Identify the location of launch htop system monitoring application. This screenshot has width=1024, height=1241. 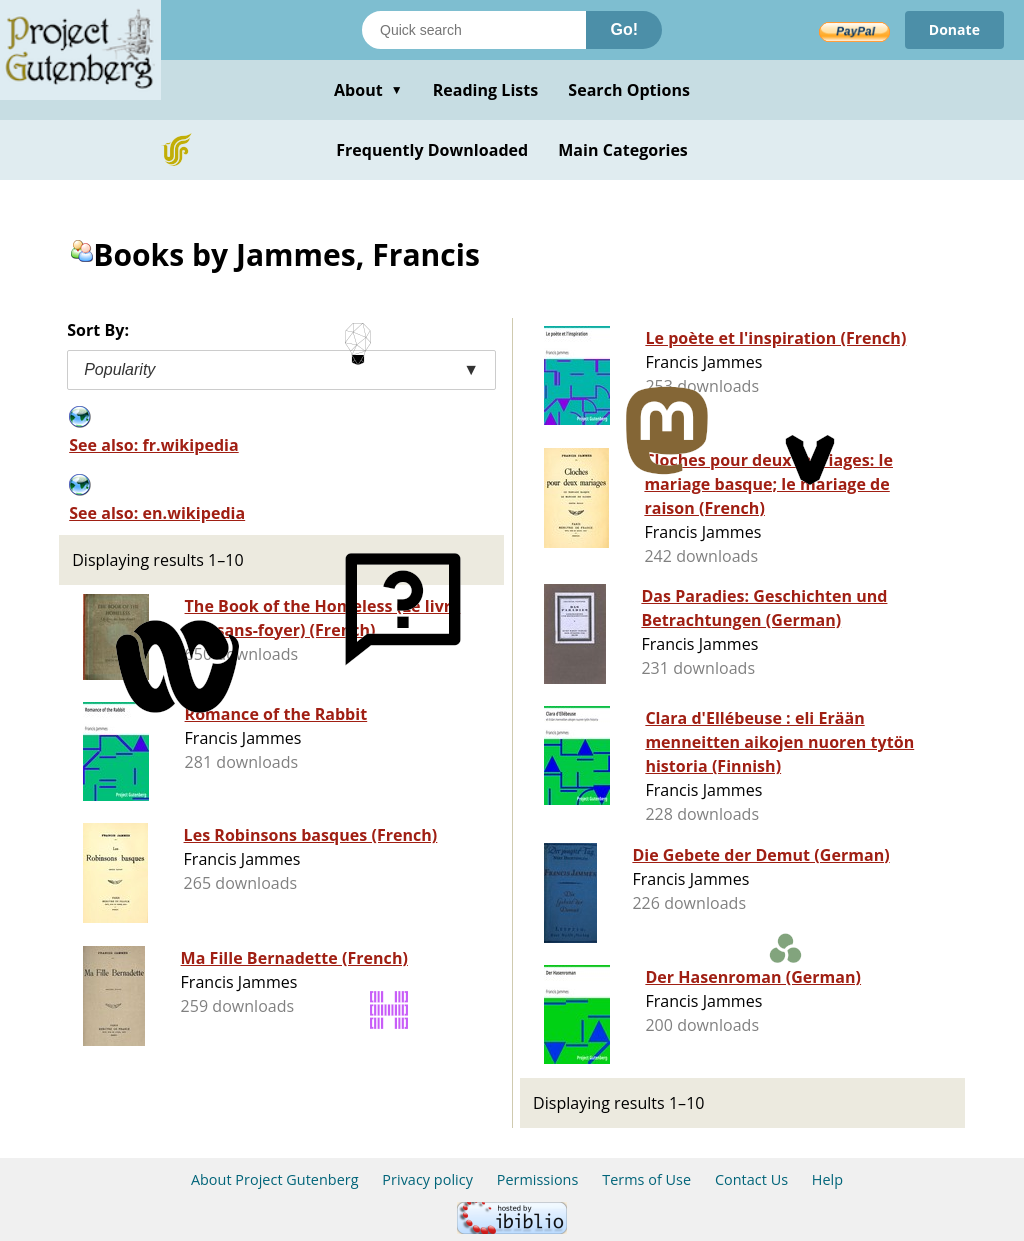
(389, 1010).